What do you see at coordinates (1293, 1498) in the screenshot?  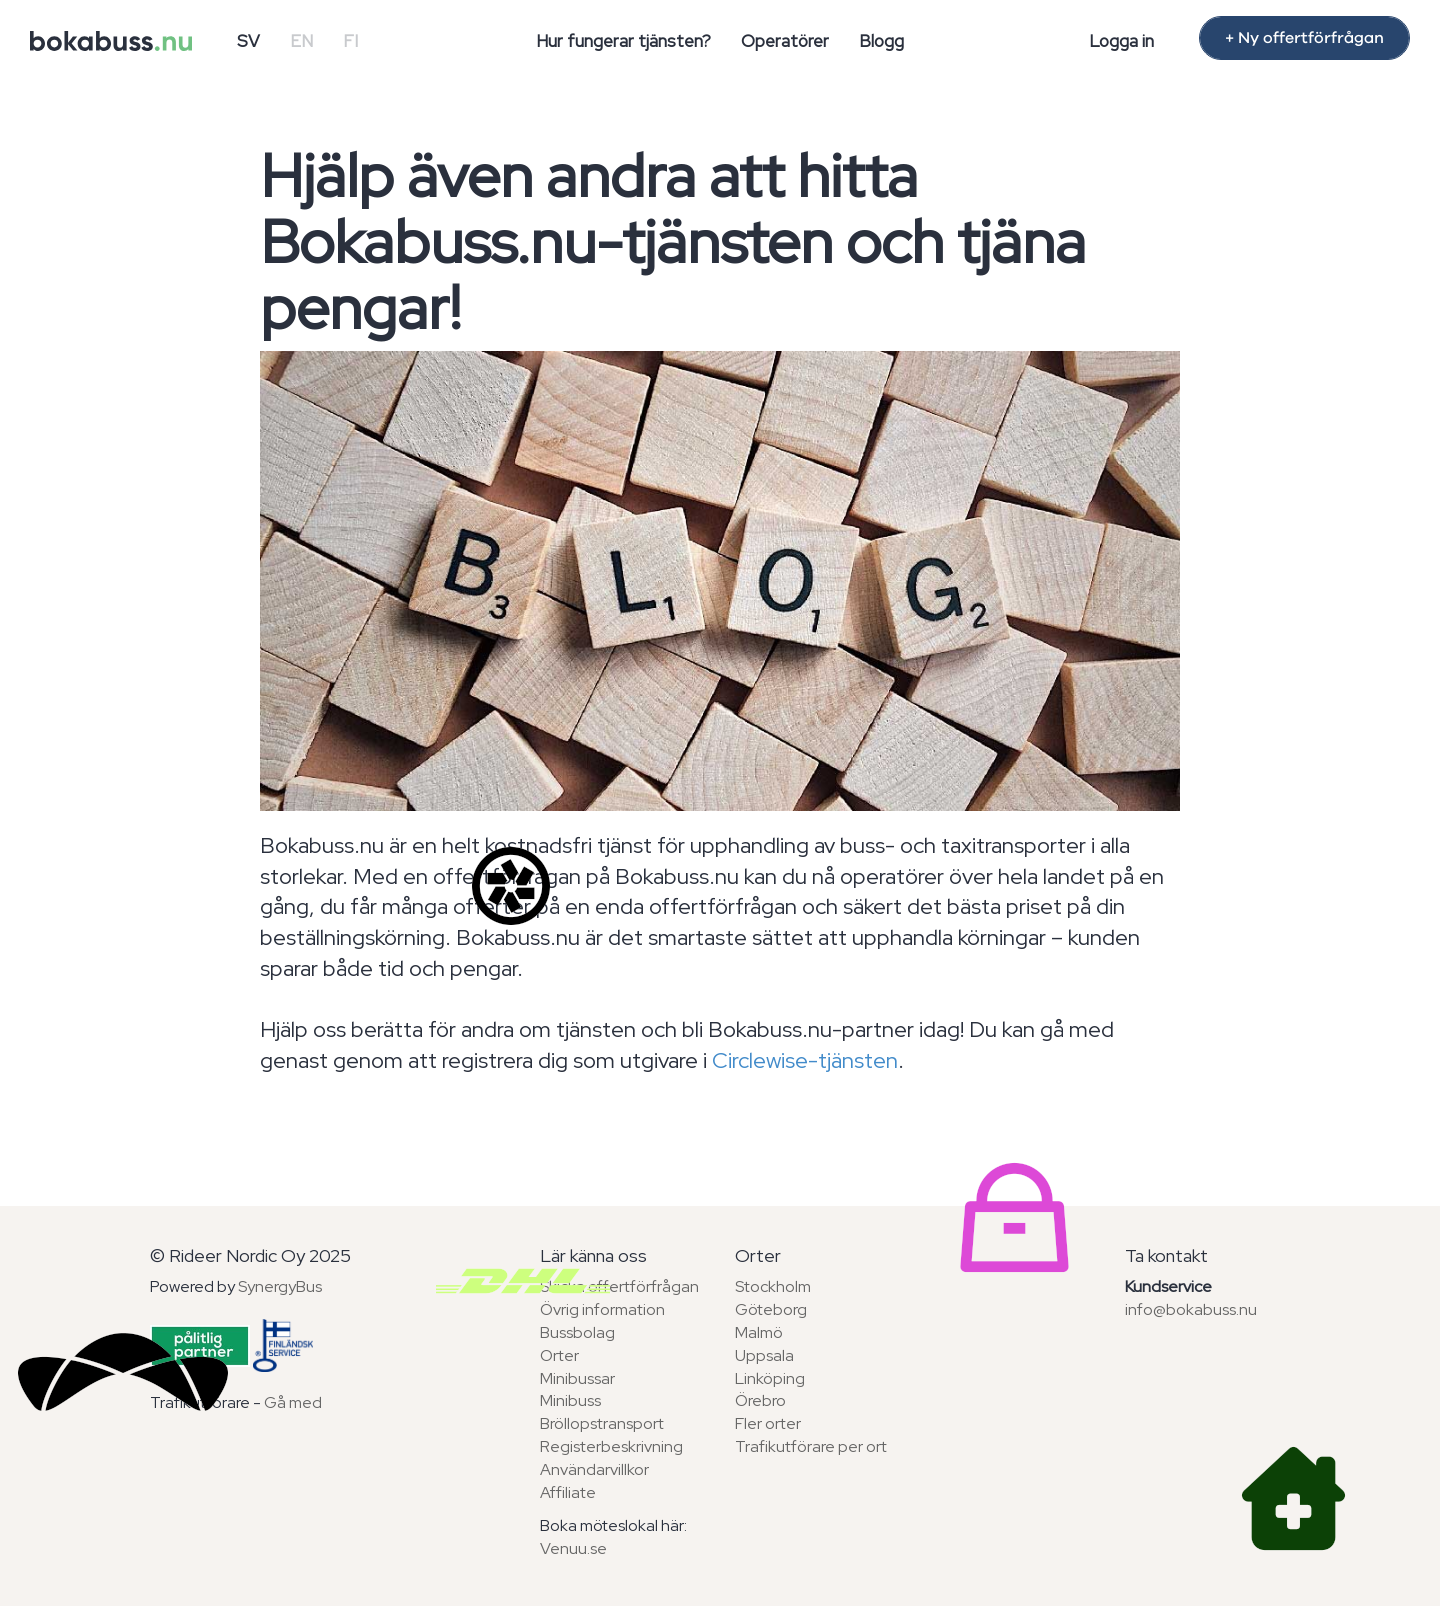 I see `access medical or healthcare services` at bounding box center [1293, 1498].